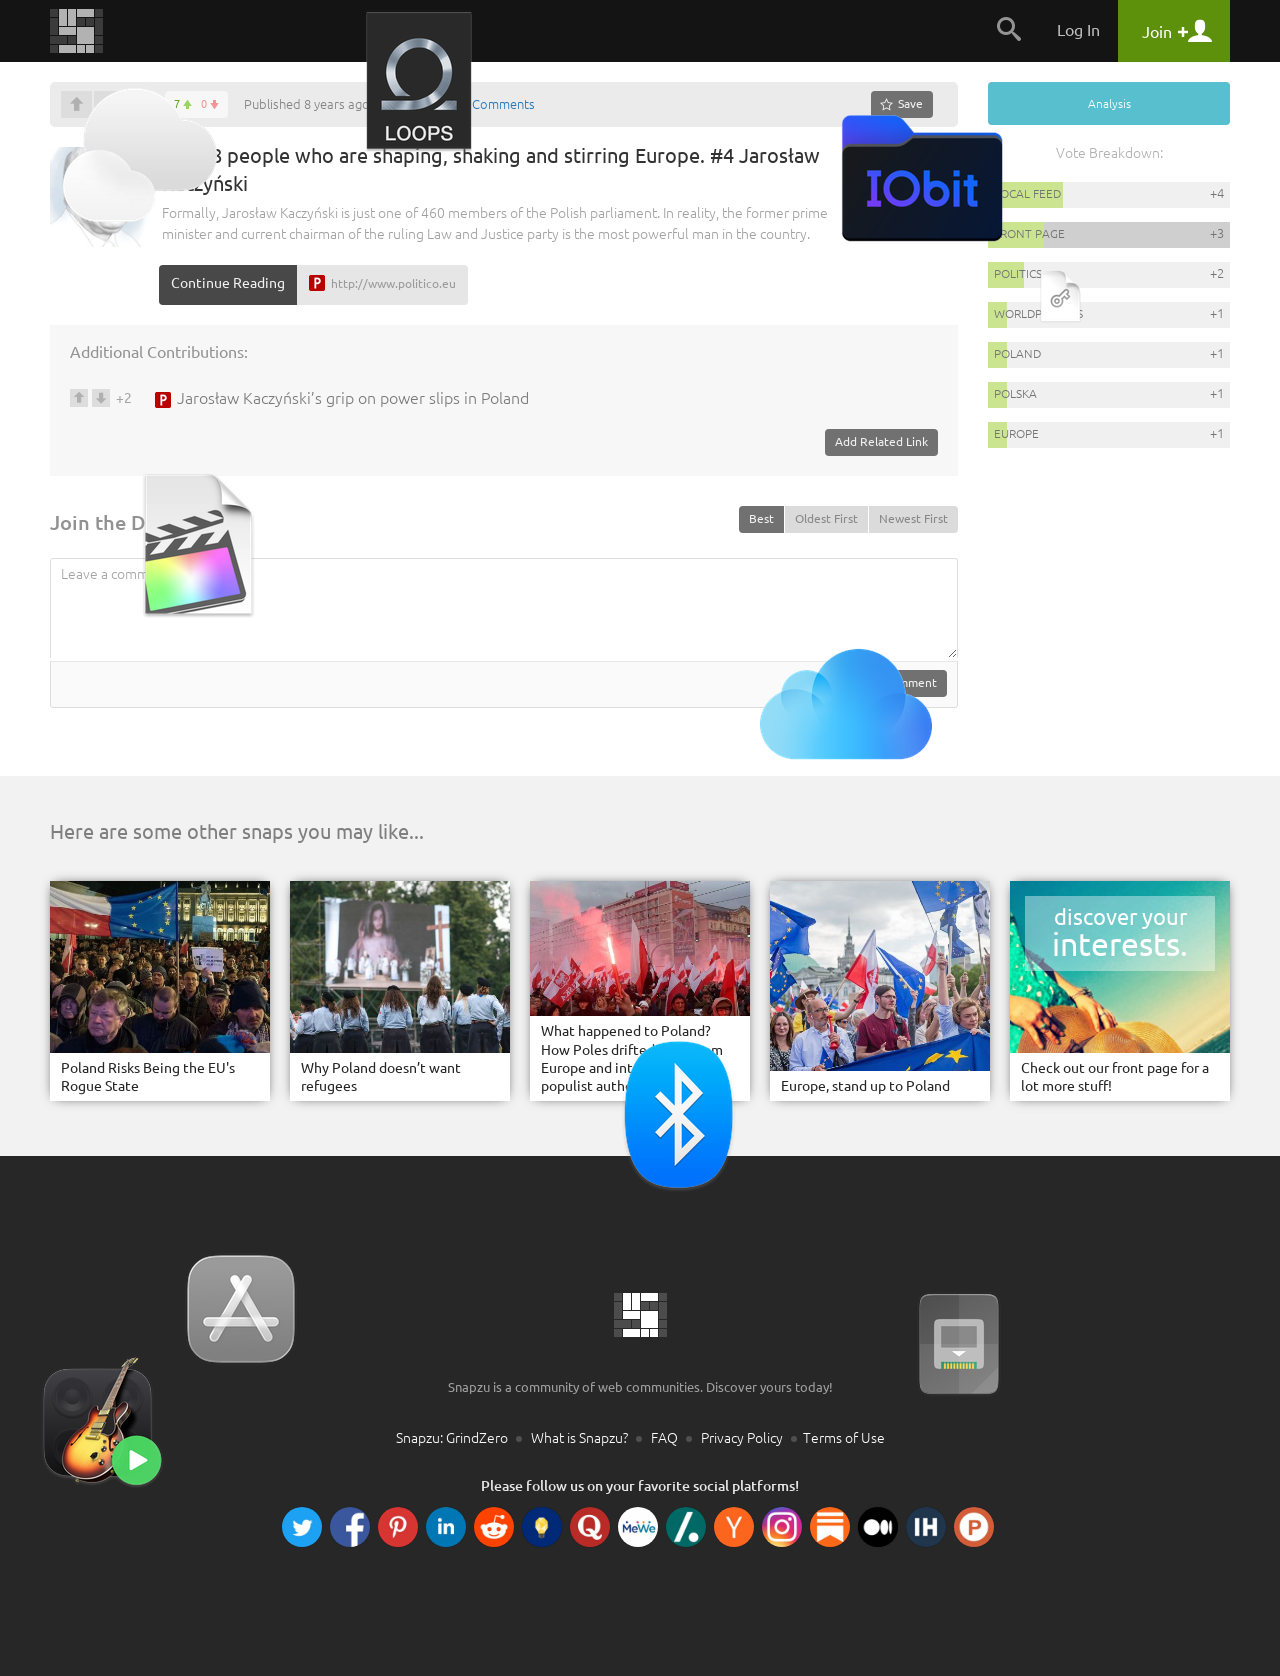 The height and width of the screenshot is (1676, 1280). What do you see at coordinates (97, 1422) in the screenshot?
I see `play audio in GarageBand` at bounding box center [97, 1422].